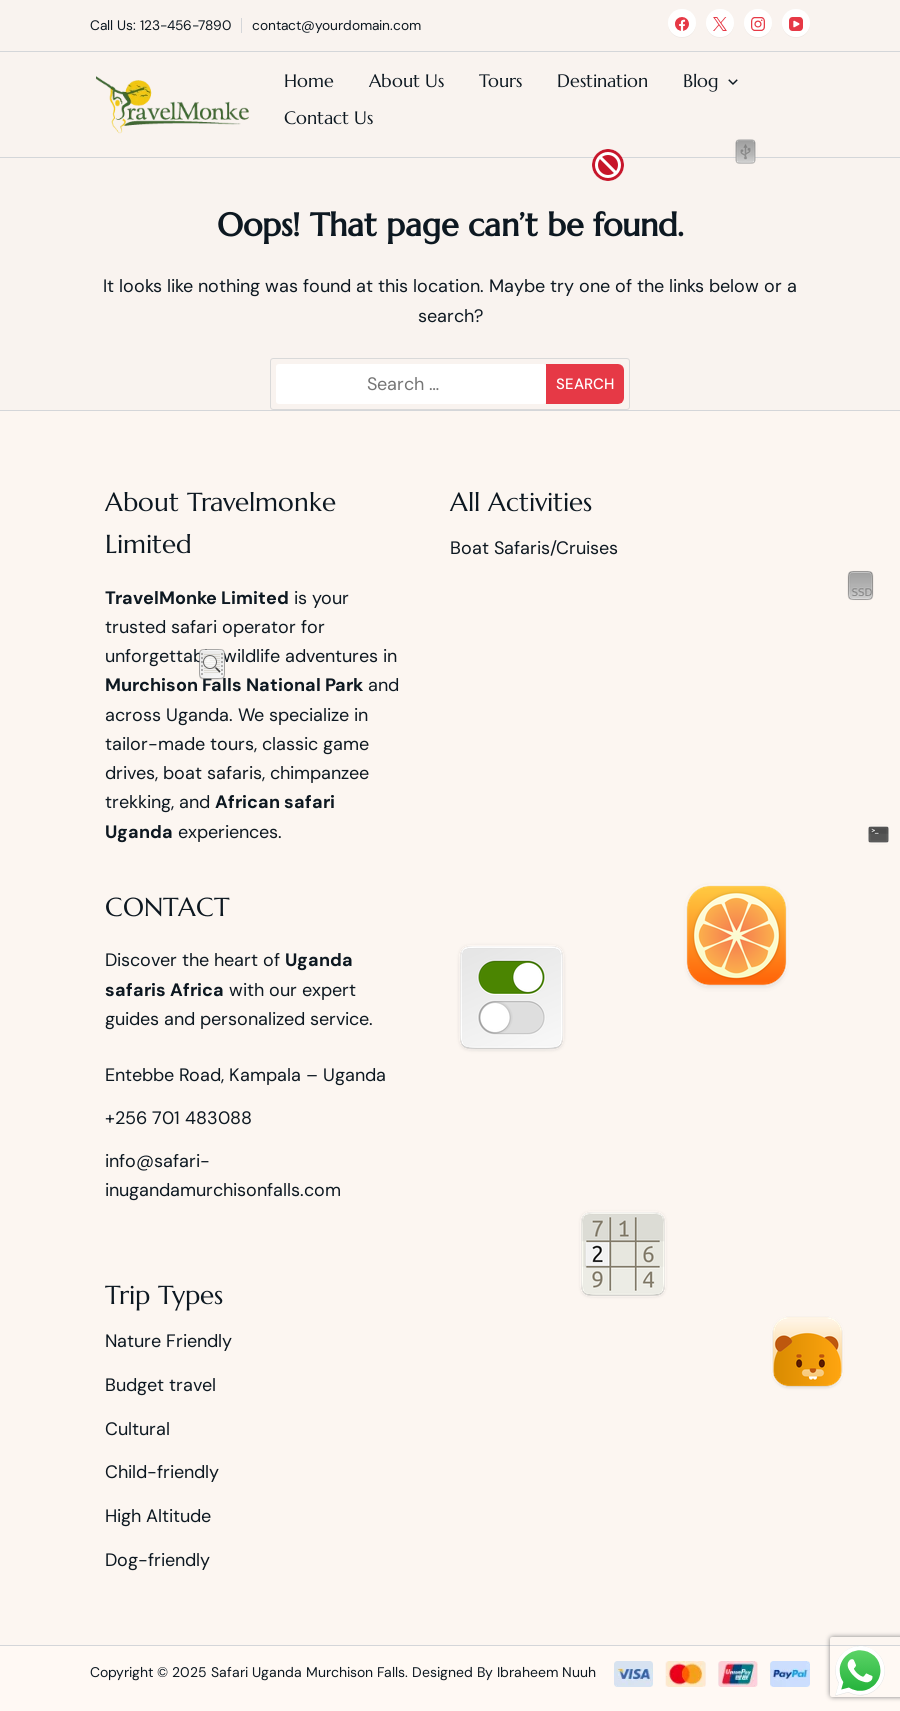 The width and height of the screenshot is (900, 1711). Describe the element at coordinates (745, 151) in the screenshot. I see `access connected USB storage device` at that location.